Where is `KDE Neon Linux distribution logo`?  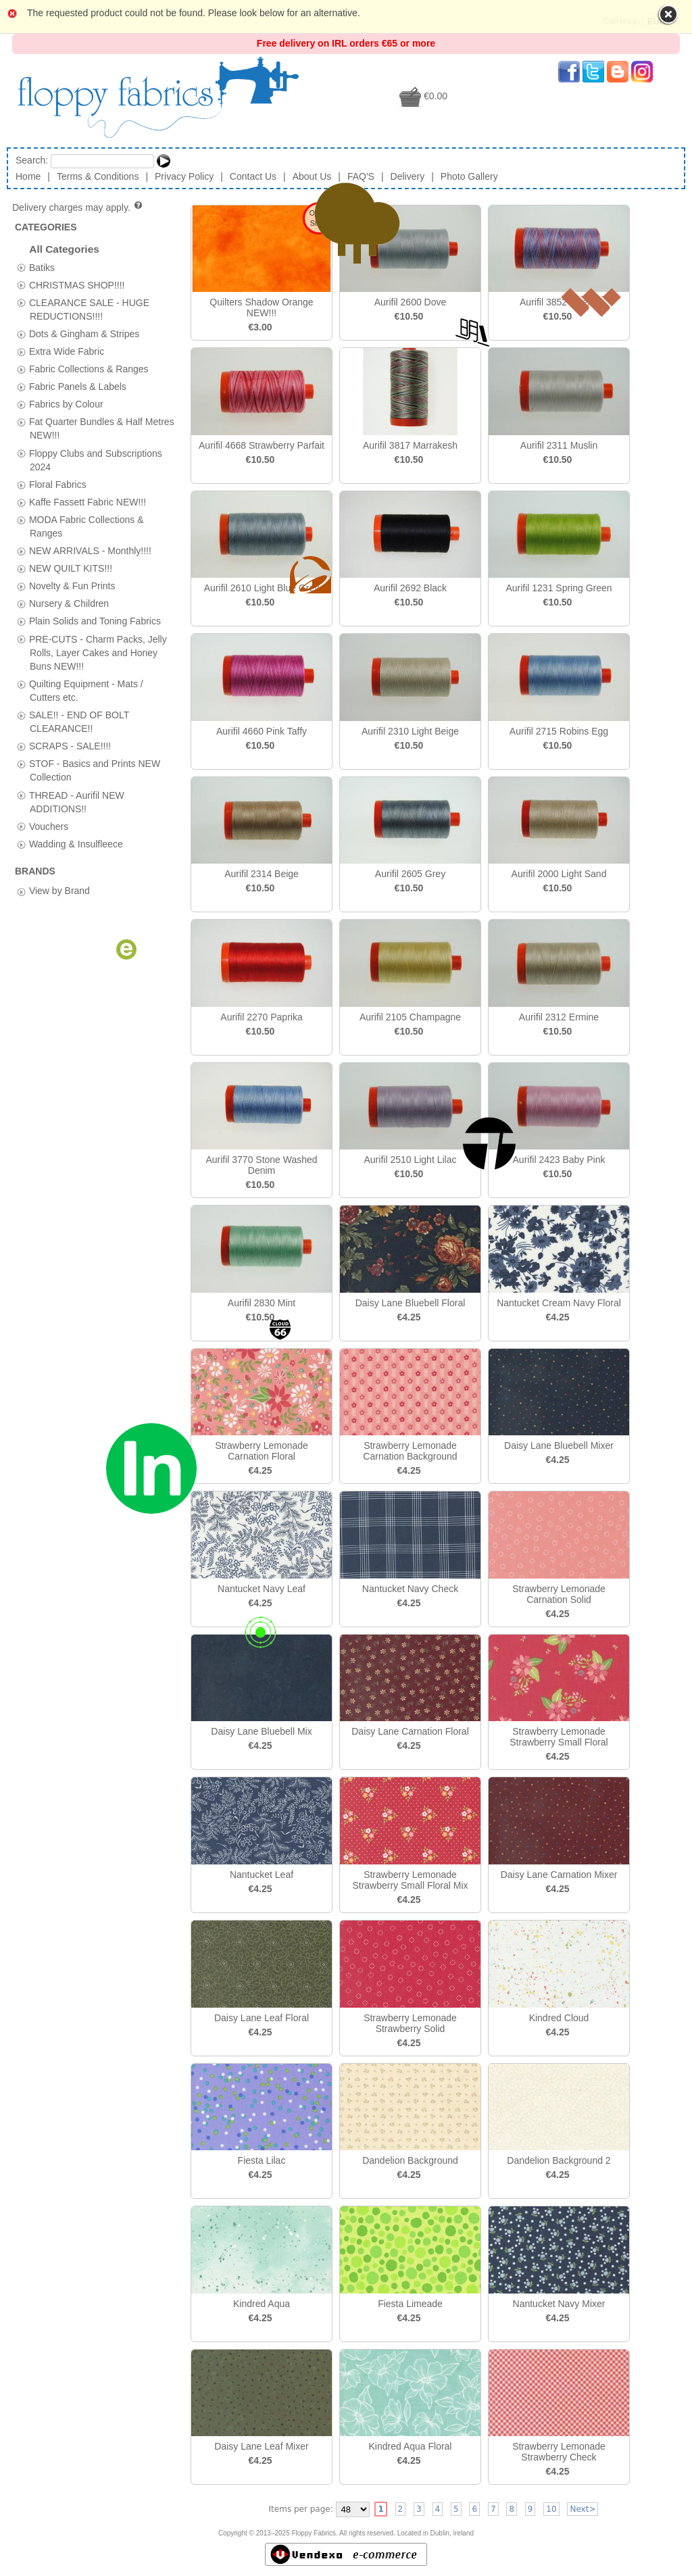
KDE Neon Linux distribution logo is located at coordinates (260, 1632).